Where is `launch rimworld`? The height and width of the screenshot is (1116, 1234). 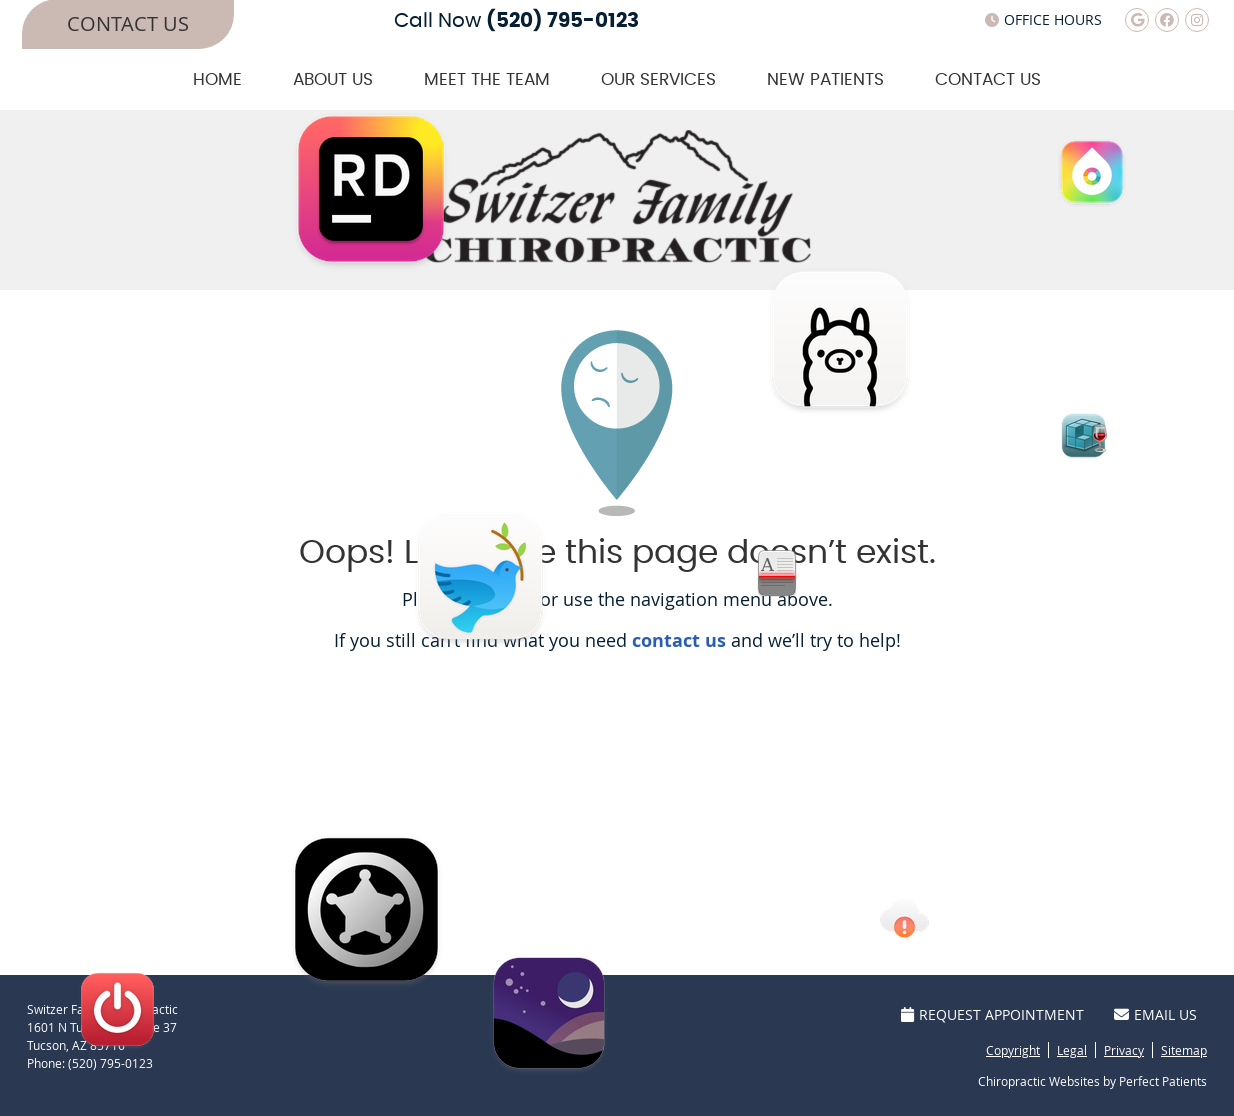 launch rimworld is located at coordinates (366, 909).